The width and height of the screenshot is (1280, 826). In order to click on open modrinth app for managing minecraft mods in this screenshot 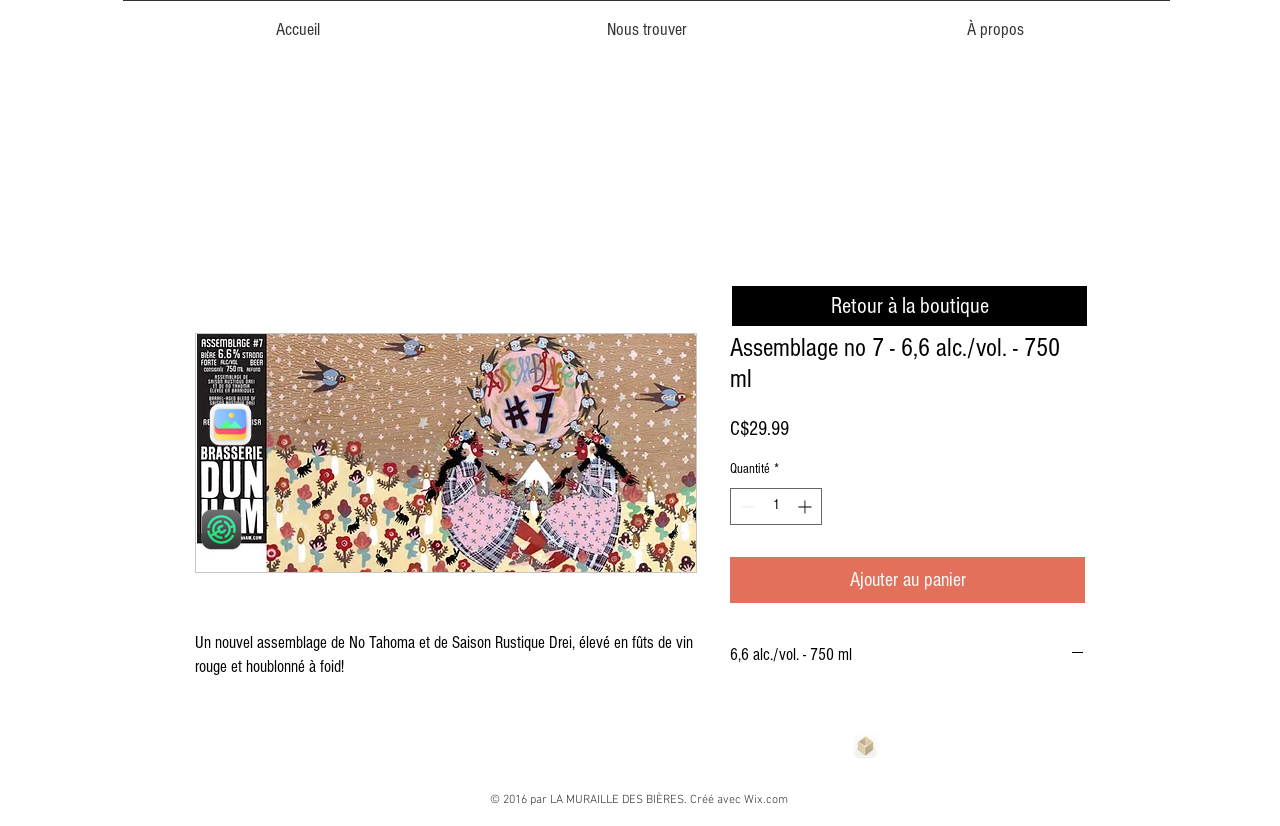, I will do `click(221, 529)`.